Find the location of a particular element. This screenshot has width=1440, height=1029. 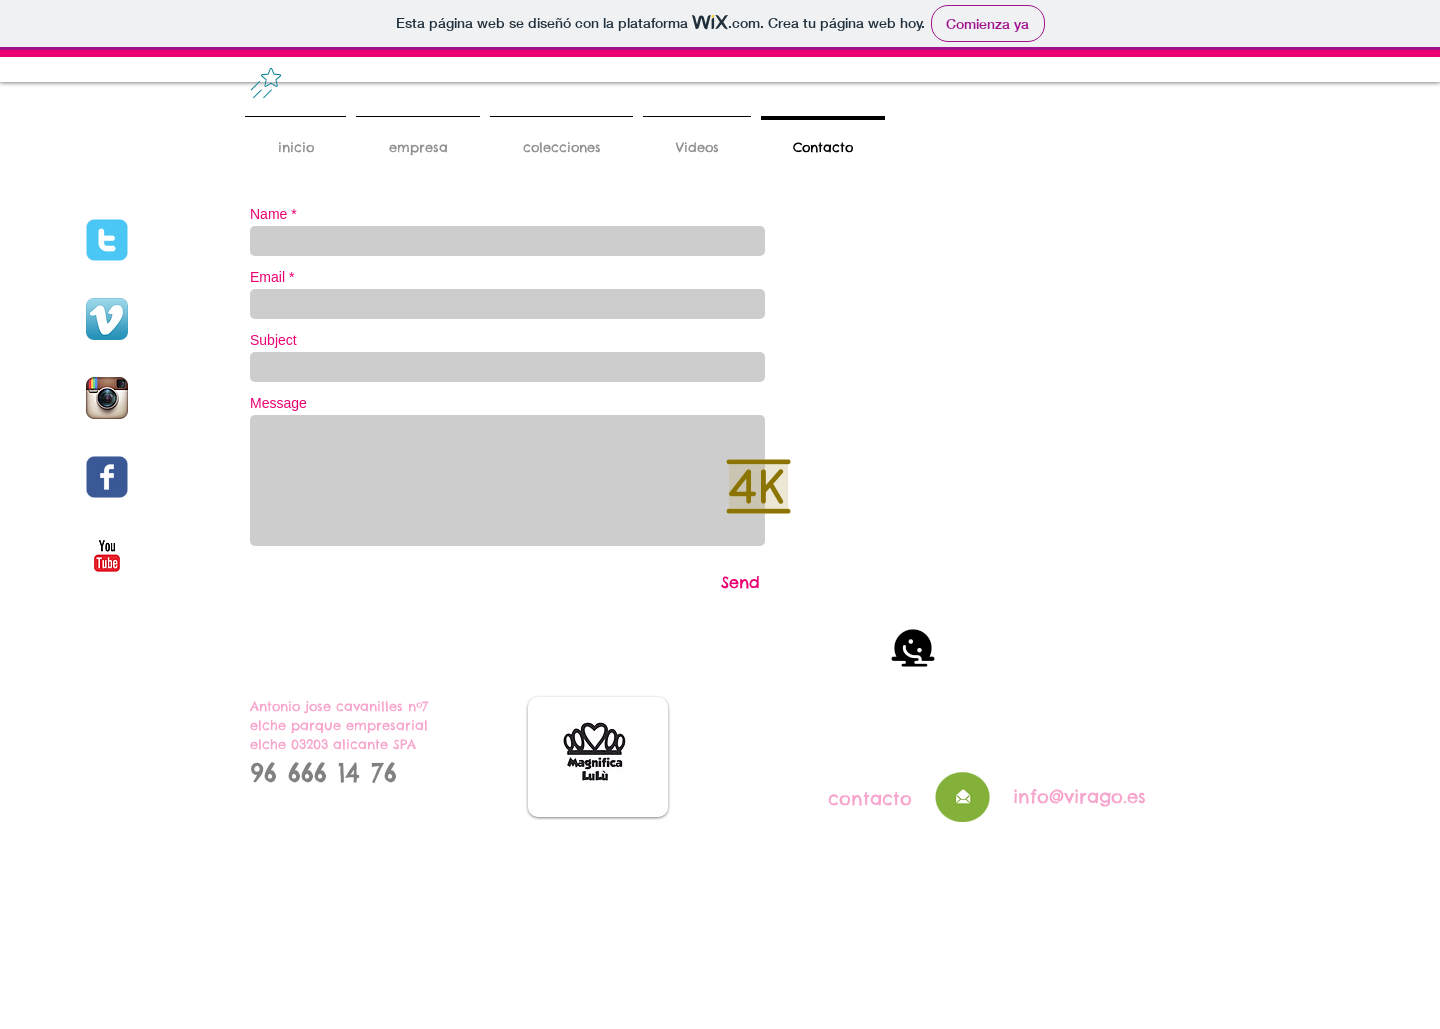

add to favorites or wishlist is located at coordinates (266, 83).